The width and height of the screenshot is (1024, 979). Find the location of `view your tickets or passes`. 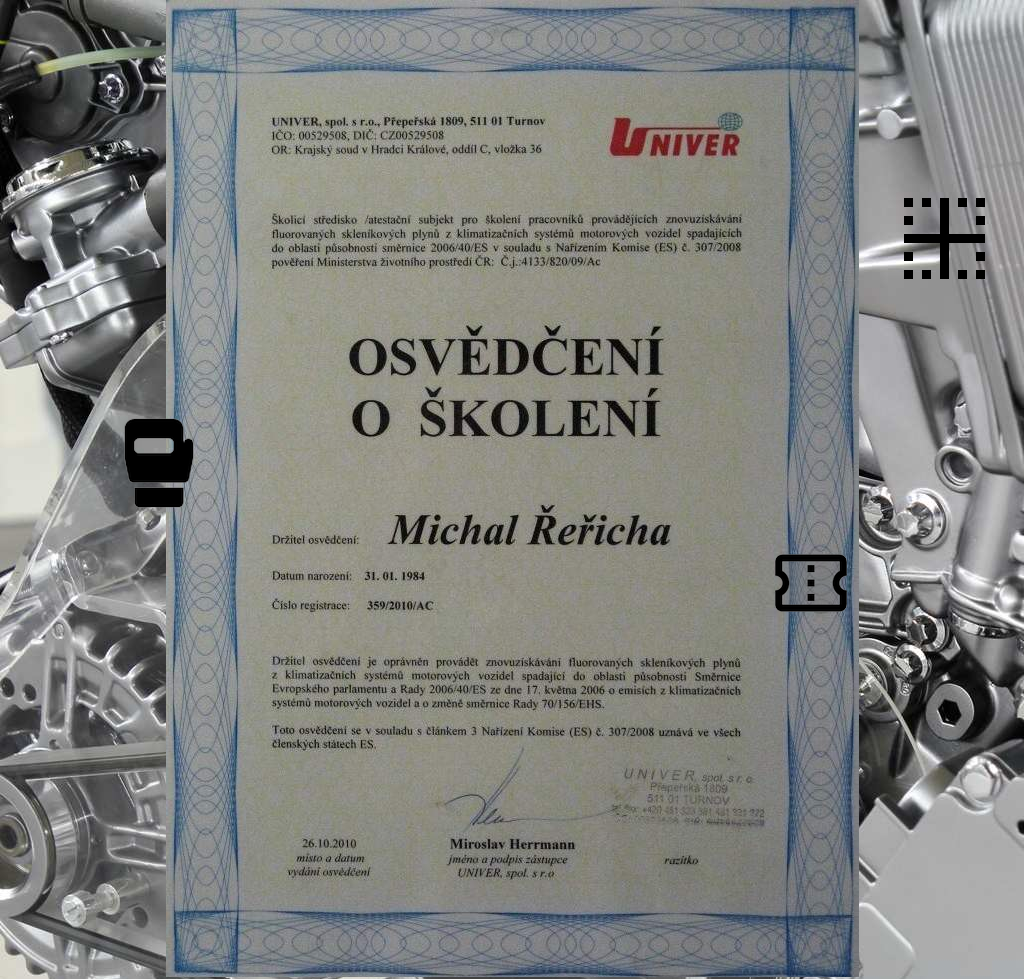

view your tickets or passes is located at coordinates (811, 583).